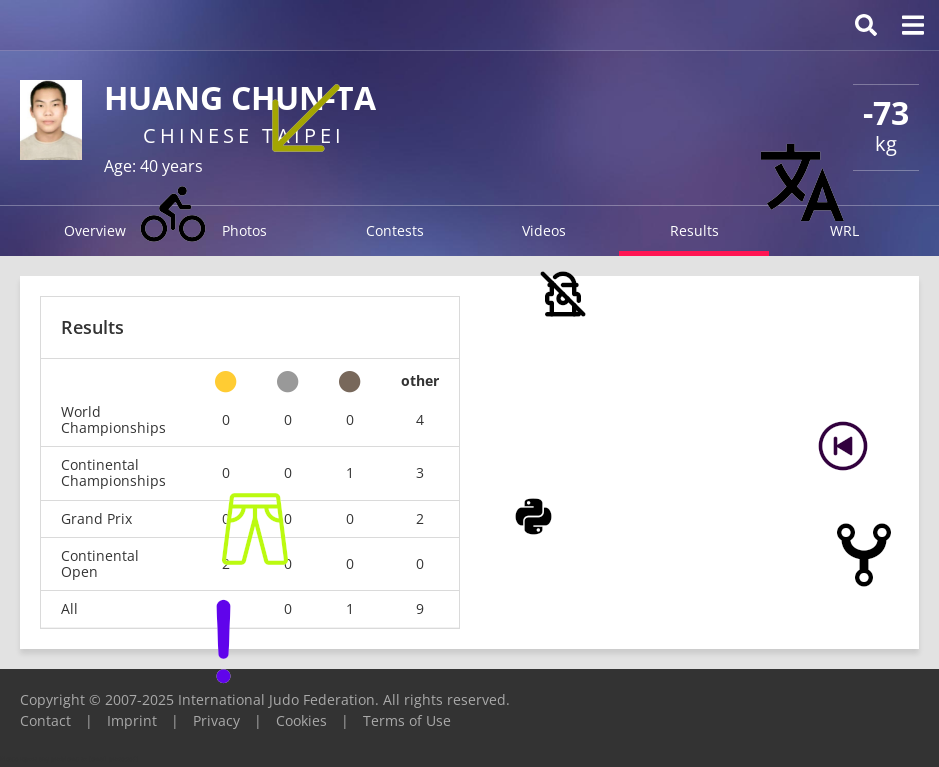 The width and height of the screenshot is (939, 767). Describe the element at coordinates (255, 529) in the screenshot. I see `browse pants or bottoms category` at that location.